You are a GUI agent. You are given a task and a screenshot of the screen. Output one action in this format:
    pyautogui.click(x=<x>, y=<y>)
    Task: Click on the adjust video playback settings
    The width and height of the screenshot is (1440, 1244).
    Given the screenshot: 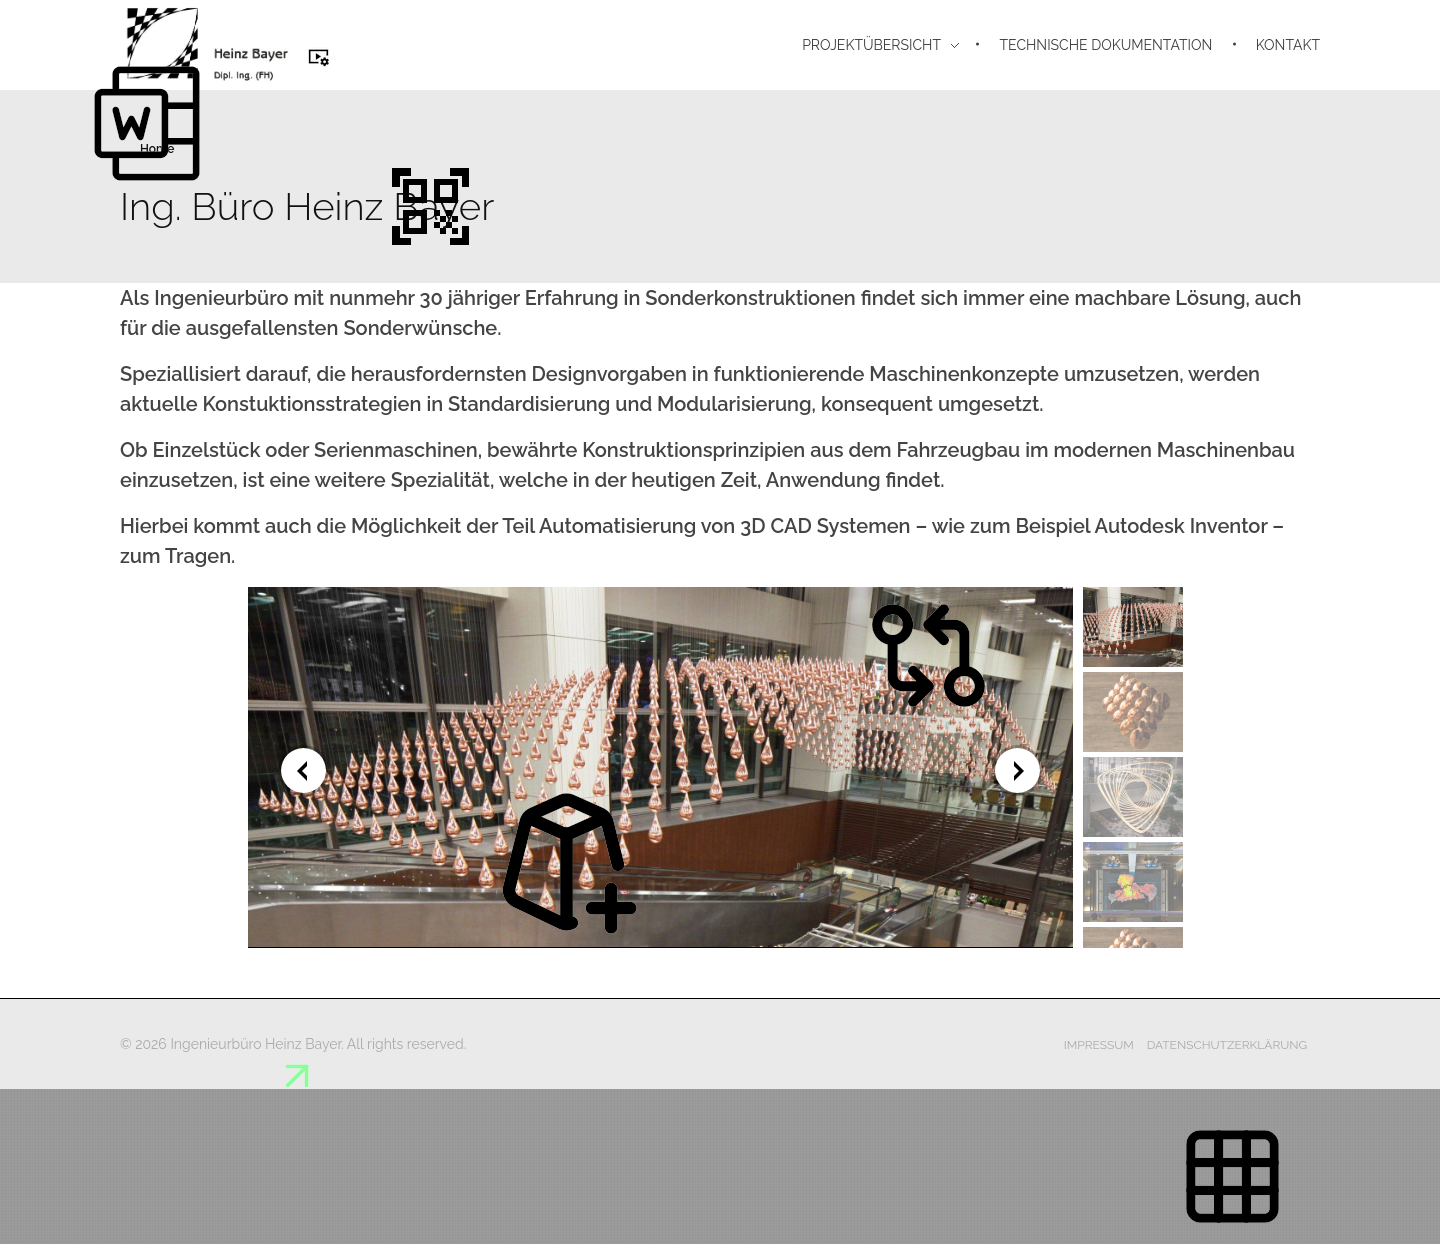 What is the action you would take?
    pyautogui.click(x=318, y=56)
    